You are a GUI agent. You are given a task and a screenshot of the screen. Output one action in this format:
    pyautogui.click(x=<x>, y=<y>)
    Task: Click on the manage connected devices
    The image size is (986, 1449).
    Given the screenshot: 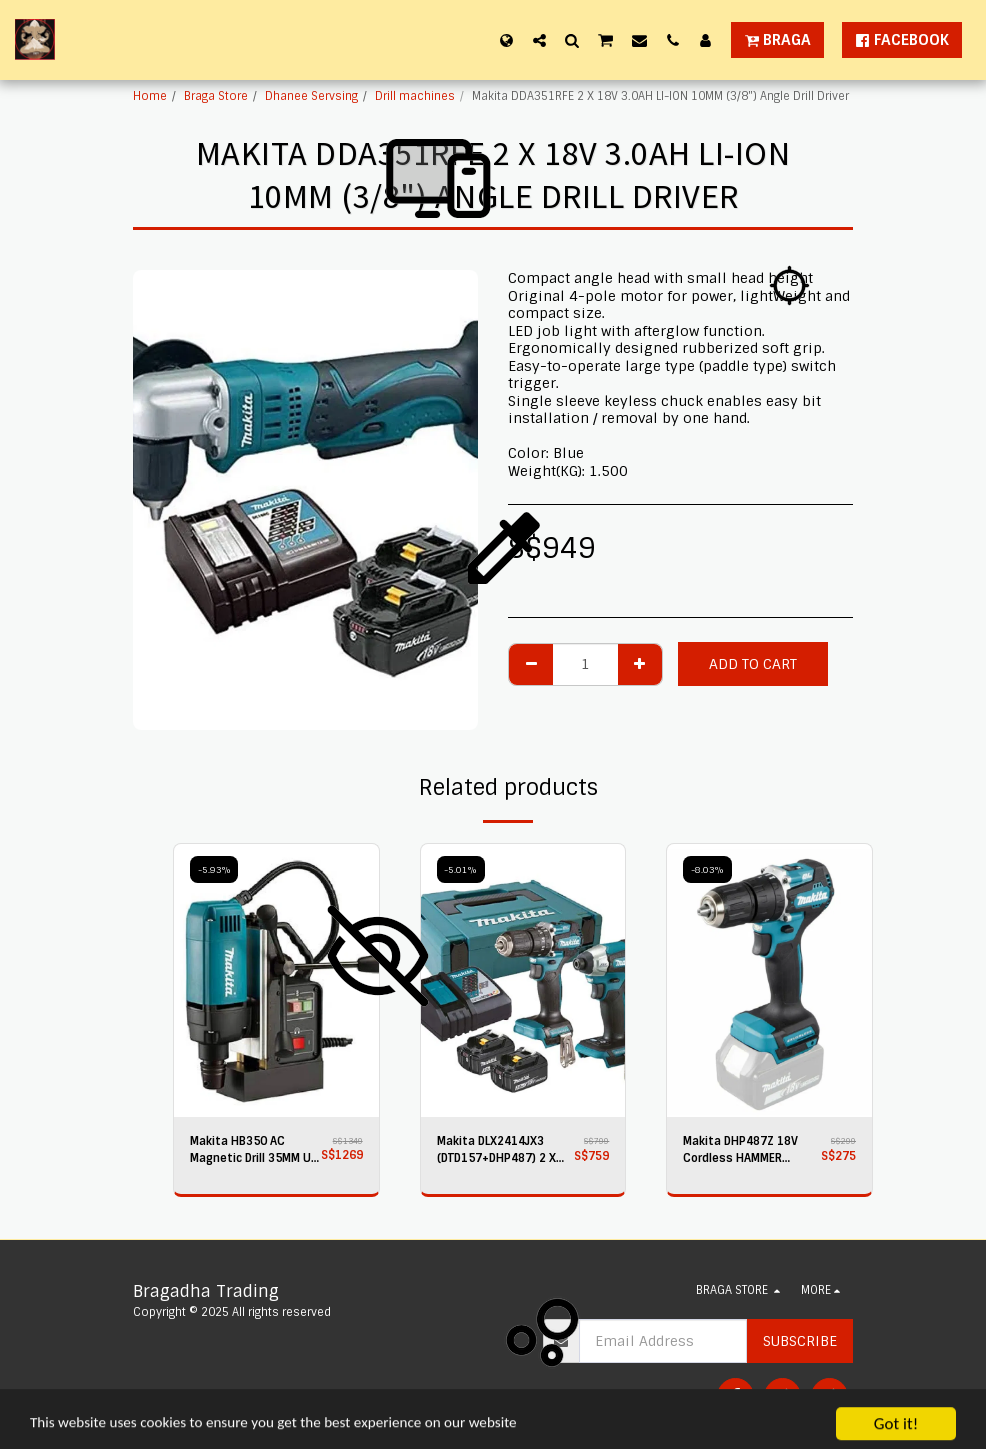 What is the action you would take?
    pyautogui.click(x=436, y=178)
    